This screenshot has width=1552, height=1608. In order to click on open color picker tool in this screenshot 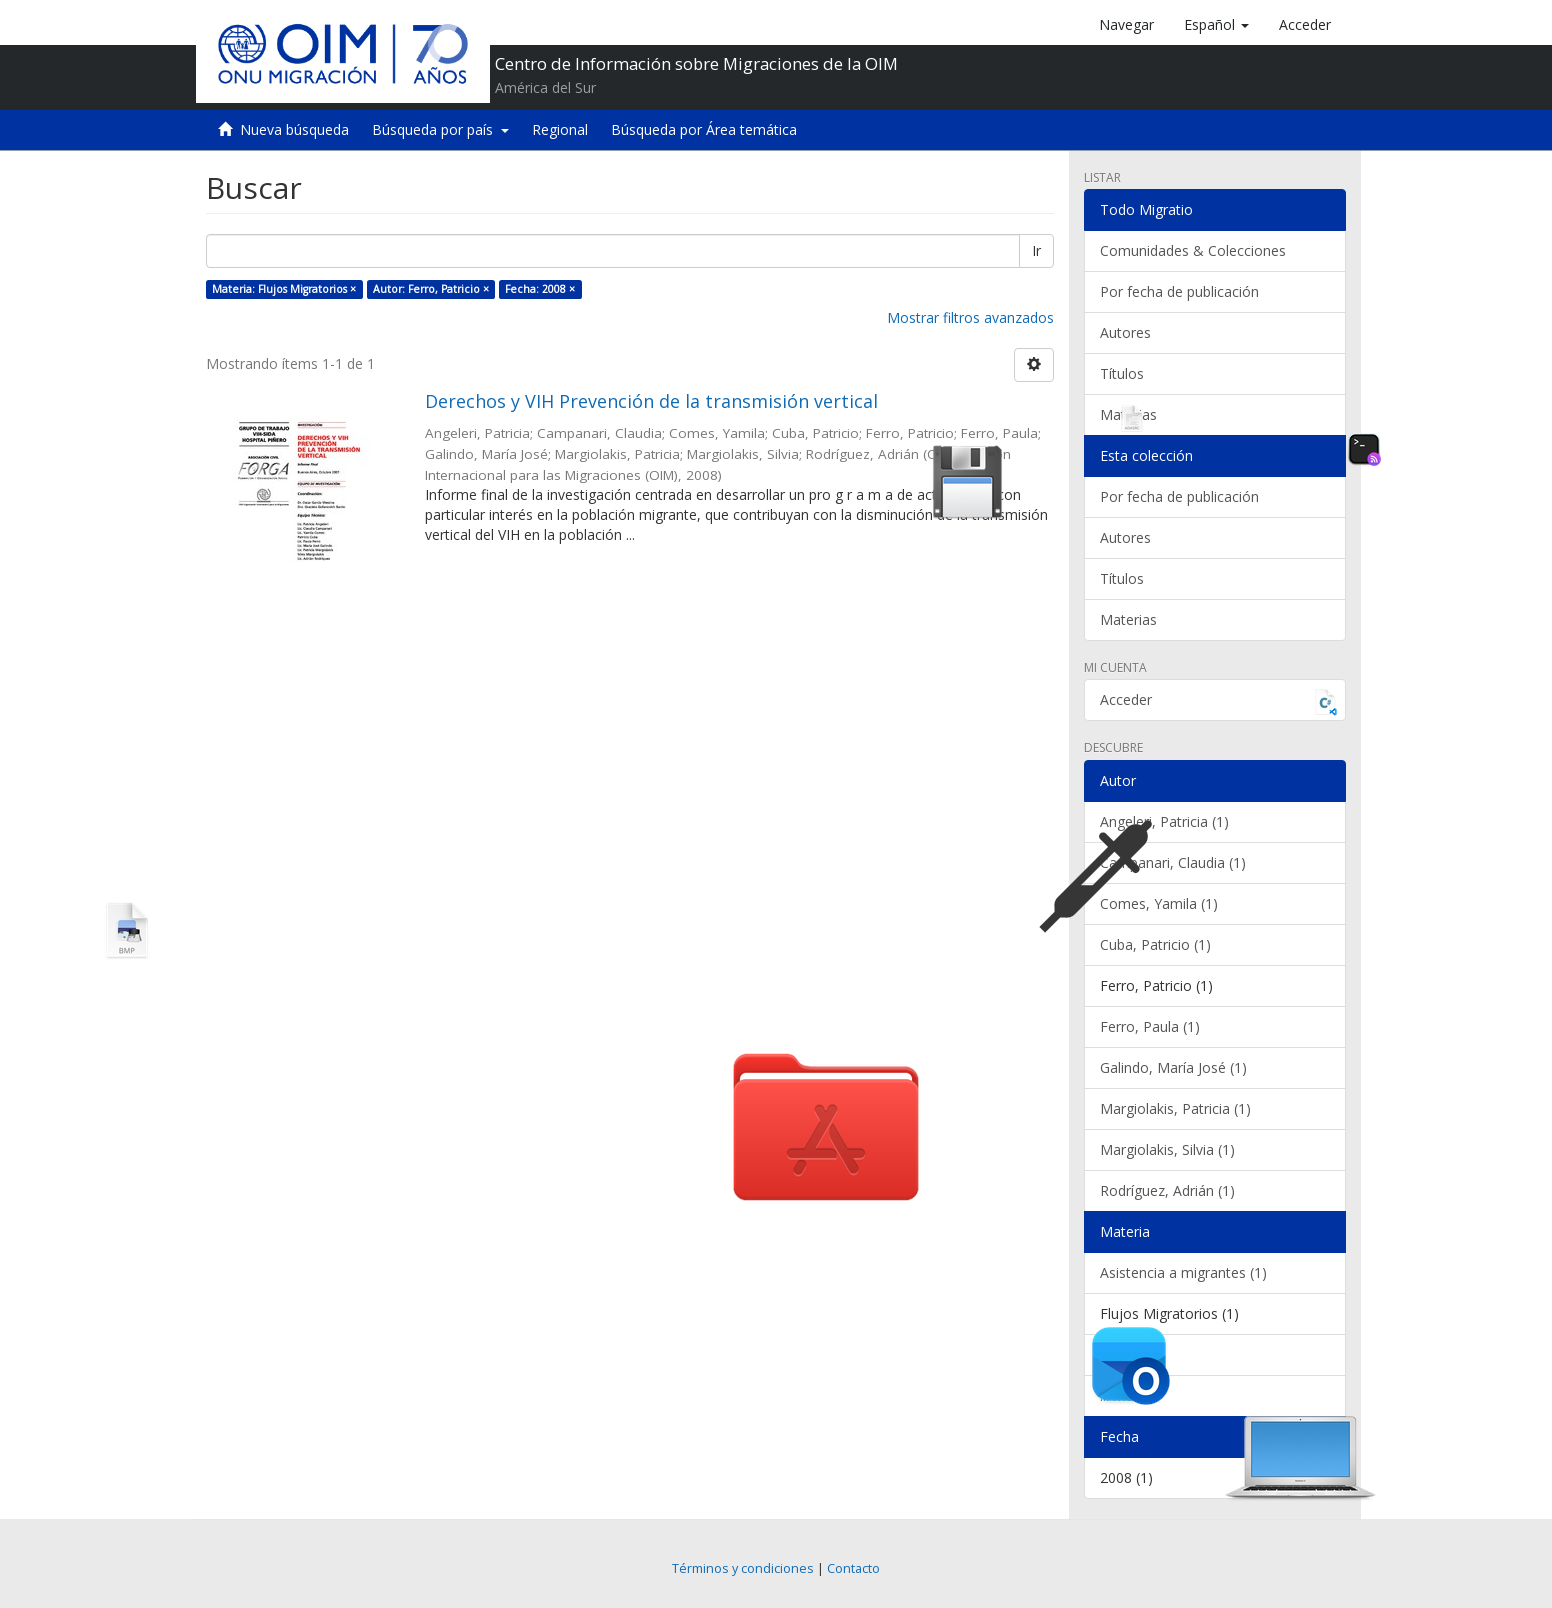, I will do `click(1095, 877)`.